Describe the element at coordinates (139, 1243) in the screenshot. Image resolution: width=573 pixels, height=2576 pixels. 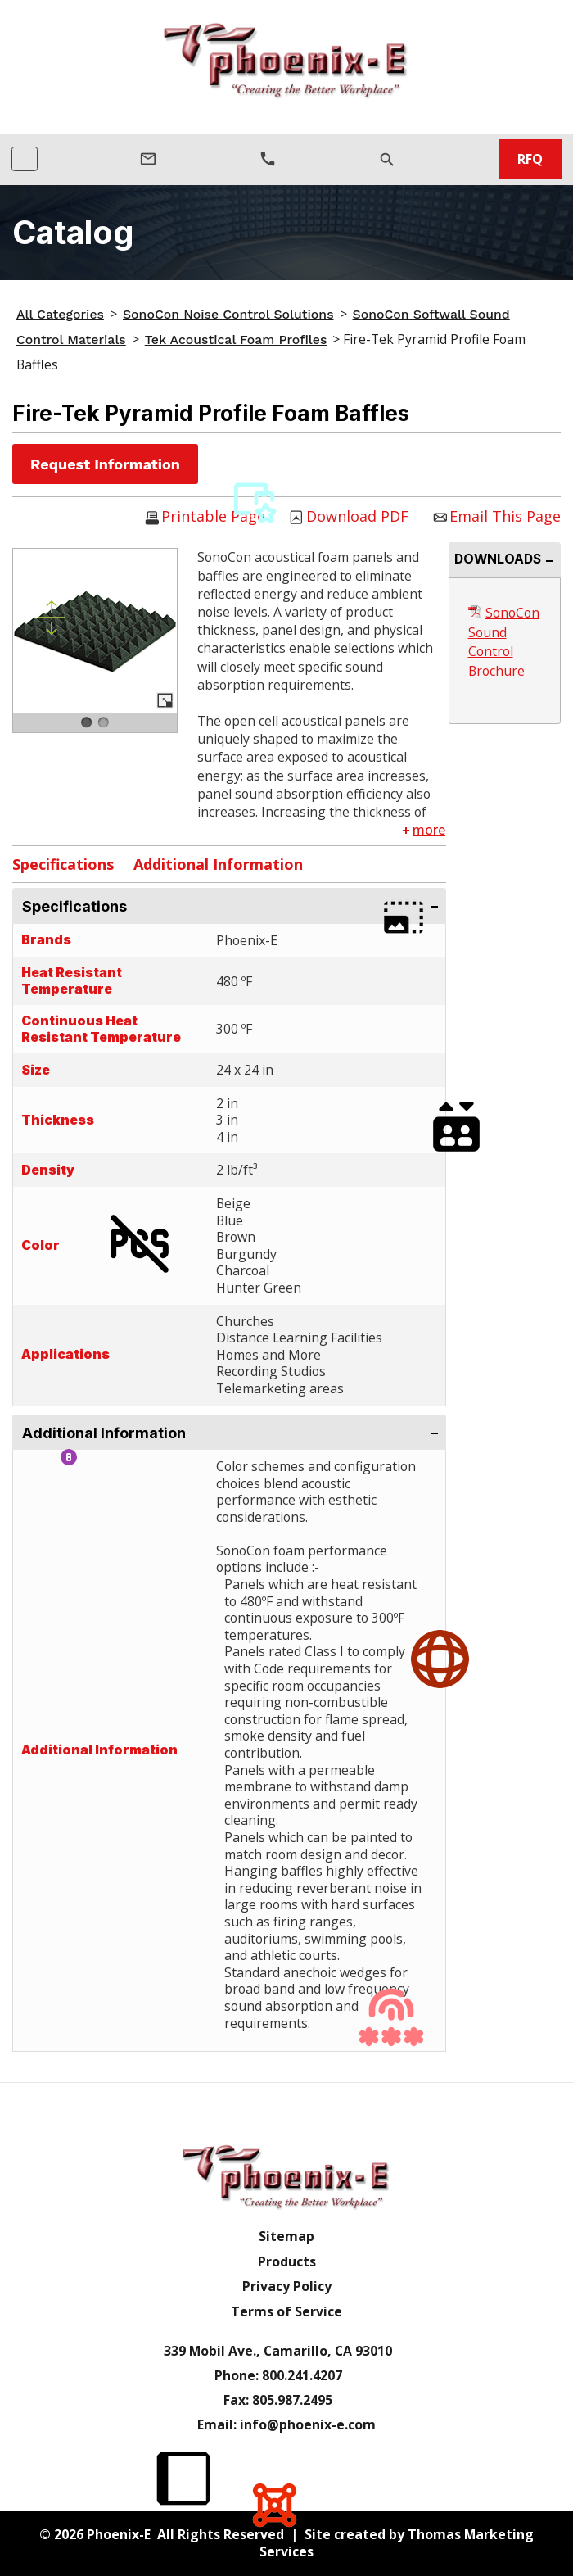
I see `http post request disabled or unavailable` at that location.